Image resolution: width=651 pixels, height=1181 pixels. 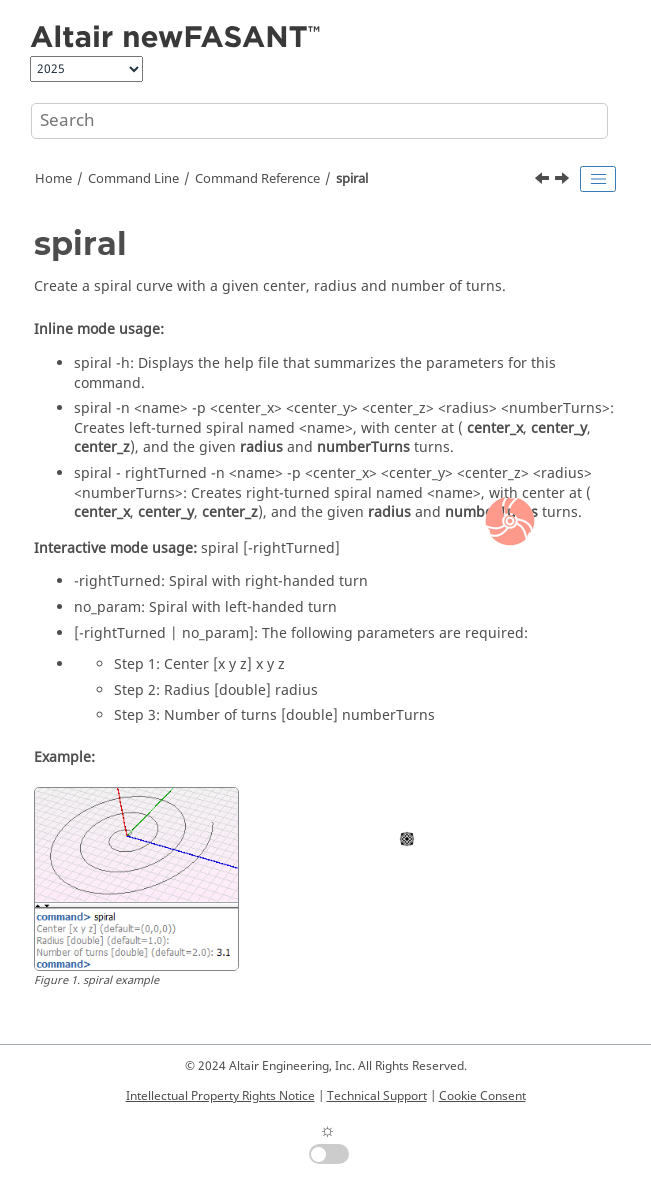 What do you see at coordinates (407, 839) in the screenshot?
I see `decorative geometric pattern or badge element` at bounding box center [407, 839].